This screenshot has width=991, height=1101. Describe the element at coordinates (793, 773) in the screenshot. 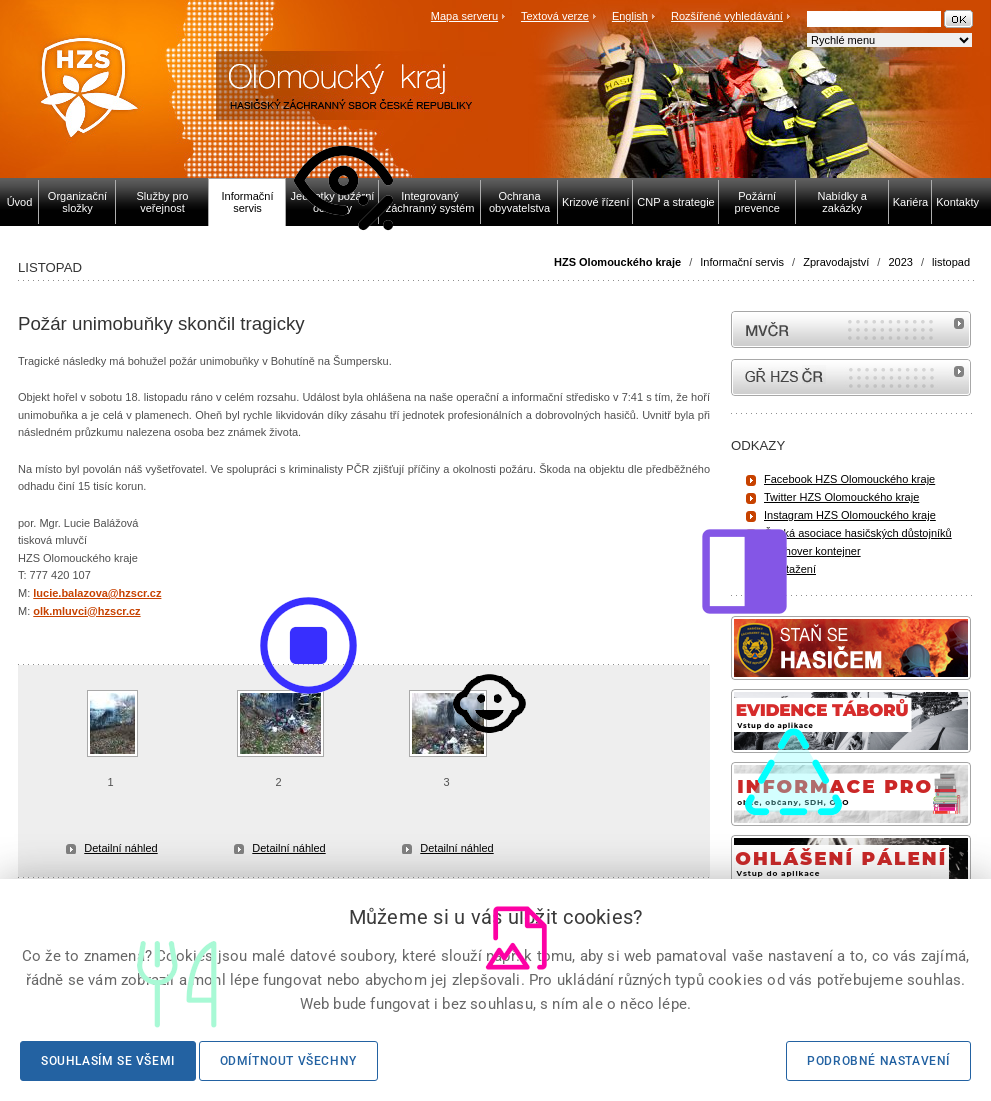

I see `indicates a draft or incomplete state` at that location.